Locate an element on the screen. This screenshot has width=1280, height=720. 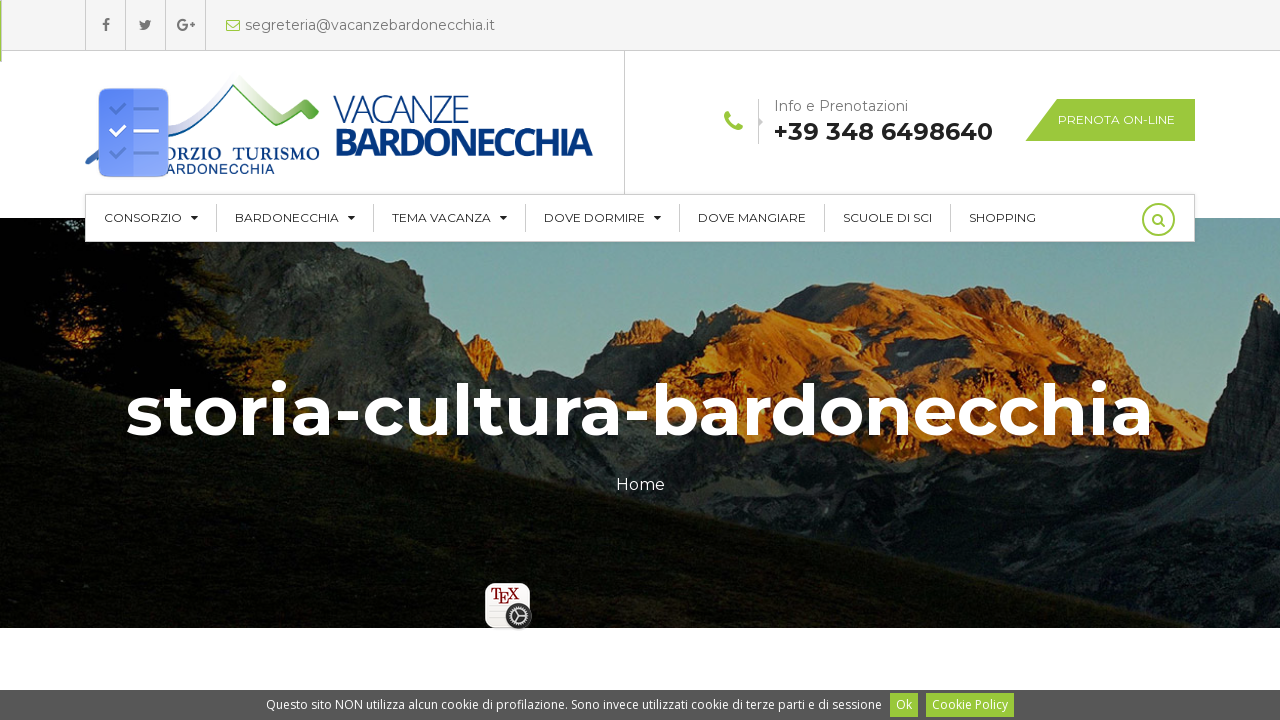
open miktex console for managing tex distributions is located at coordinates (507, 605).